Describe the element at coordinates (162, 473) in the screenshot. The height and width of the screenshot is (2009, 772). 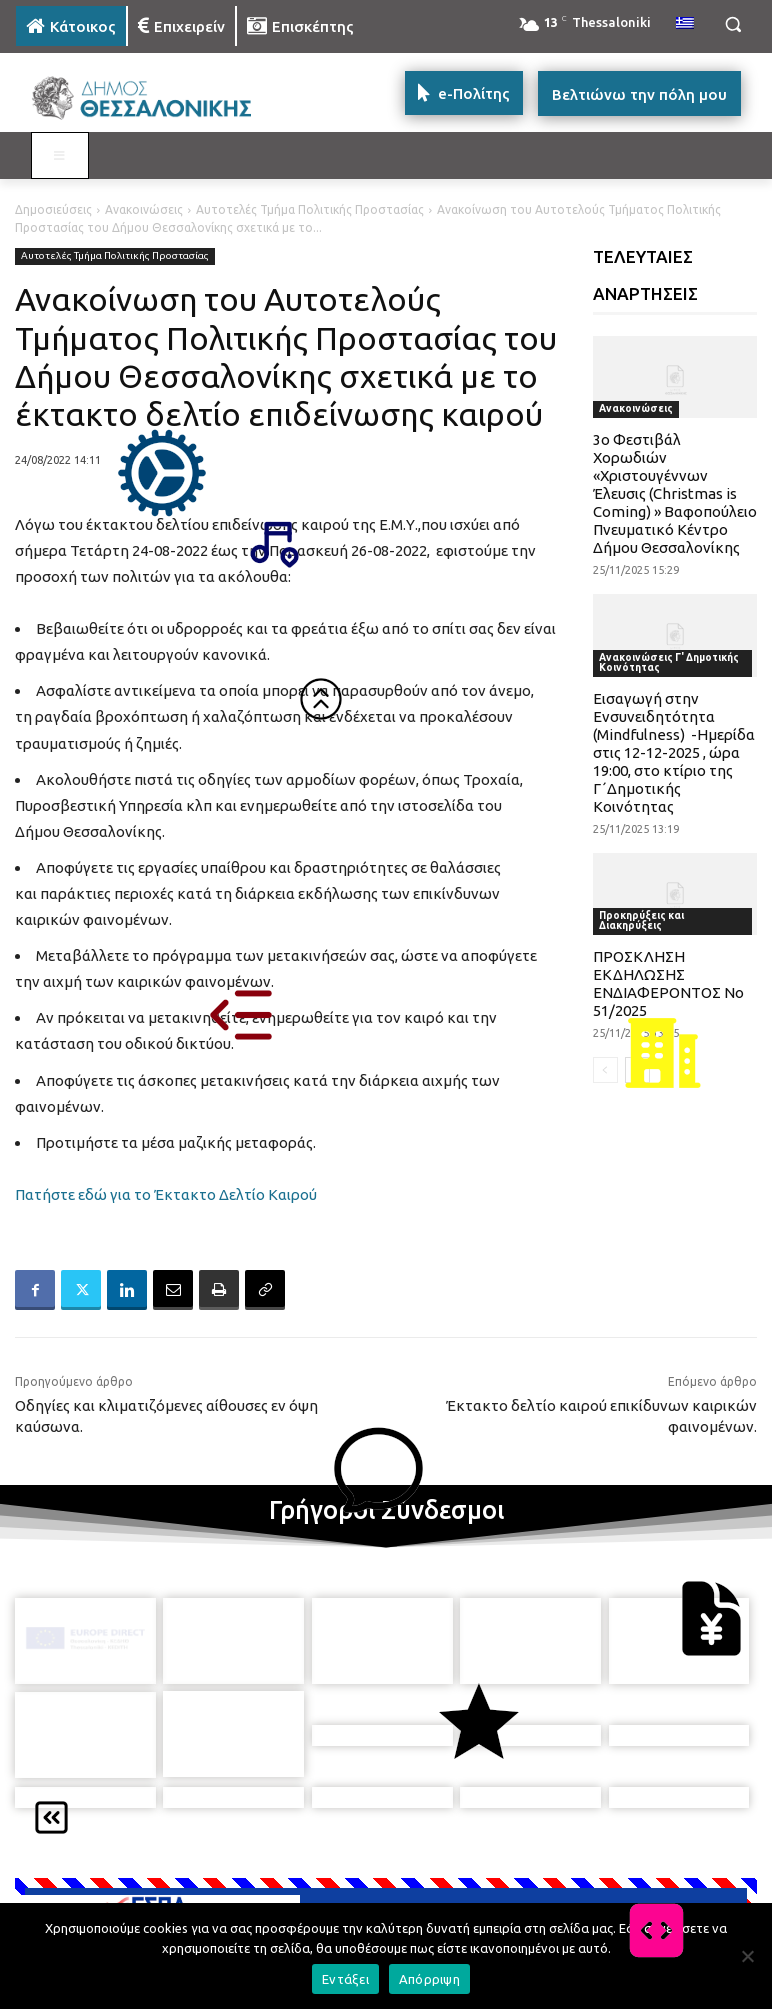
I see `access settings or preferences` at that location.